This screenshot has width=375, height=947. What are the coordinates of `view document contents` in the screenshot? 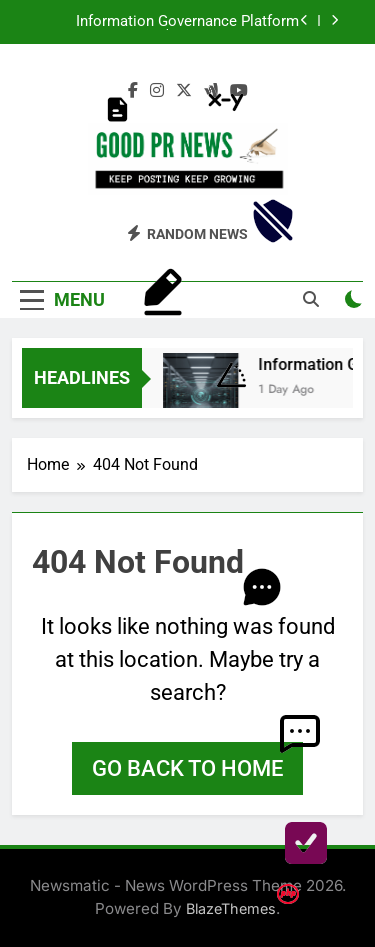 It's located at (117, 109).